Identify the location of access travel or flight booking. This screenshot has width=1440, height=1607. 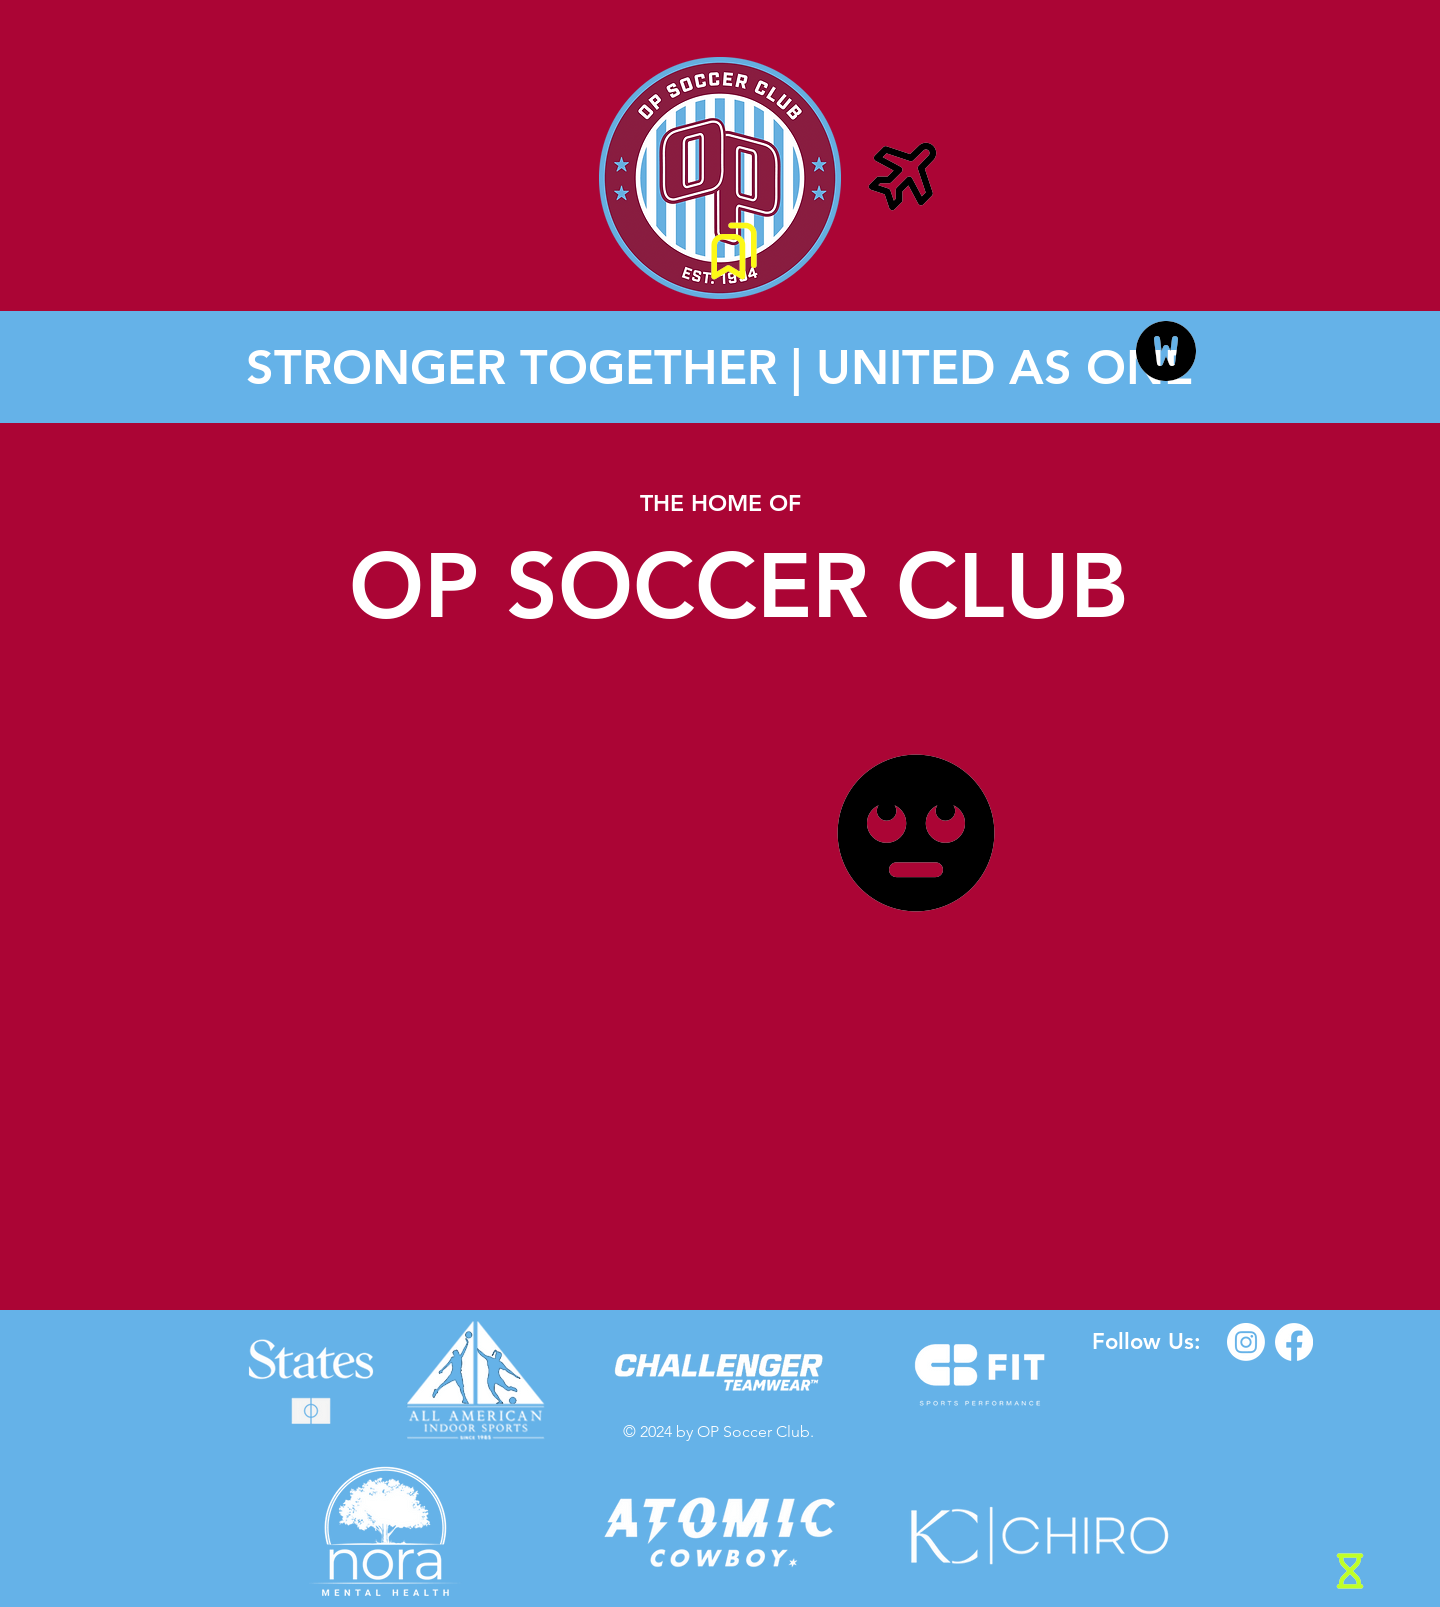
(902, 176).